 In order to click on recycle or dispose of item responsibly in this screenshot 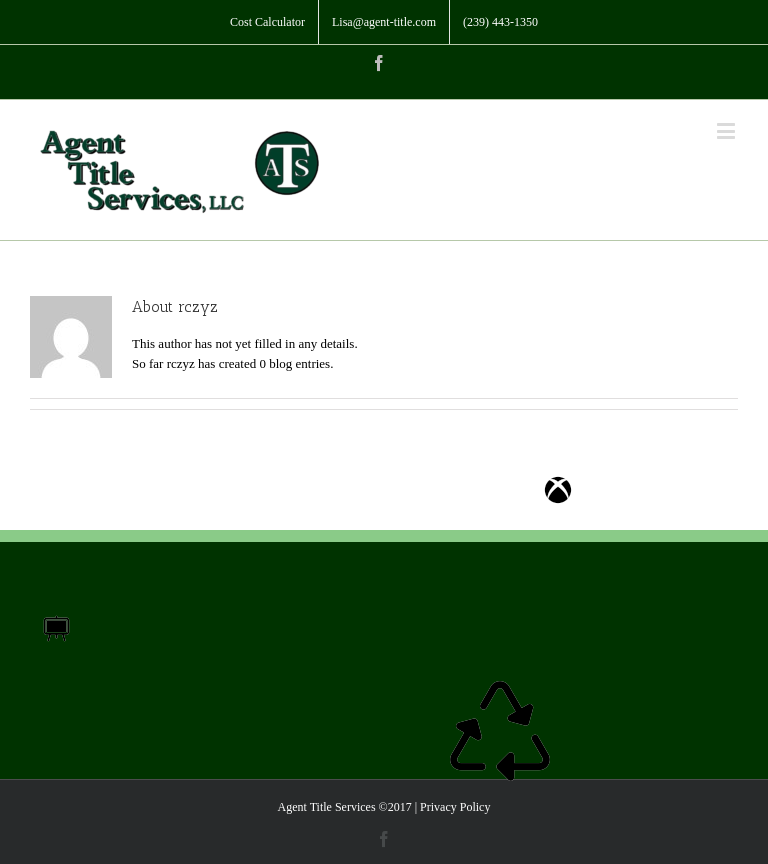, I will do `click(500, 731)`.